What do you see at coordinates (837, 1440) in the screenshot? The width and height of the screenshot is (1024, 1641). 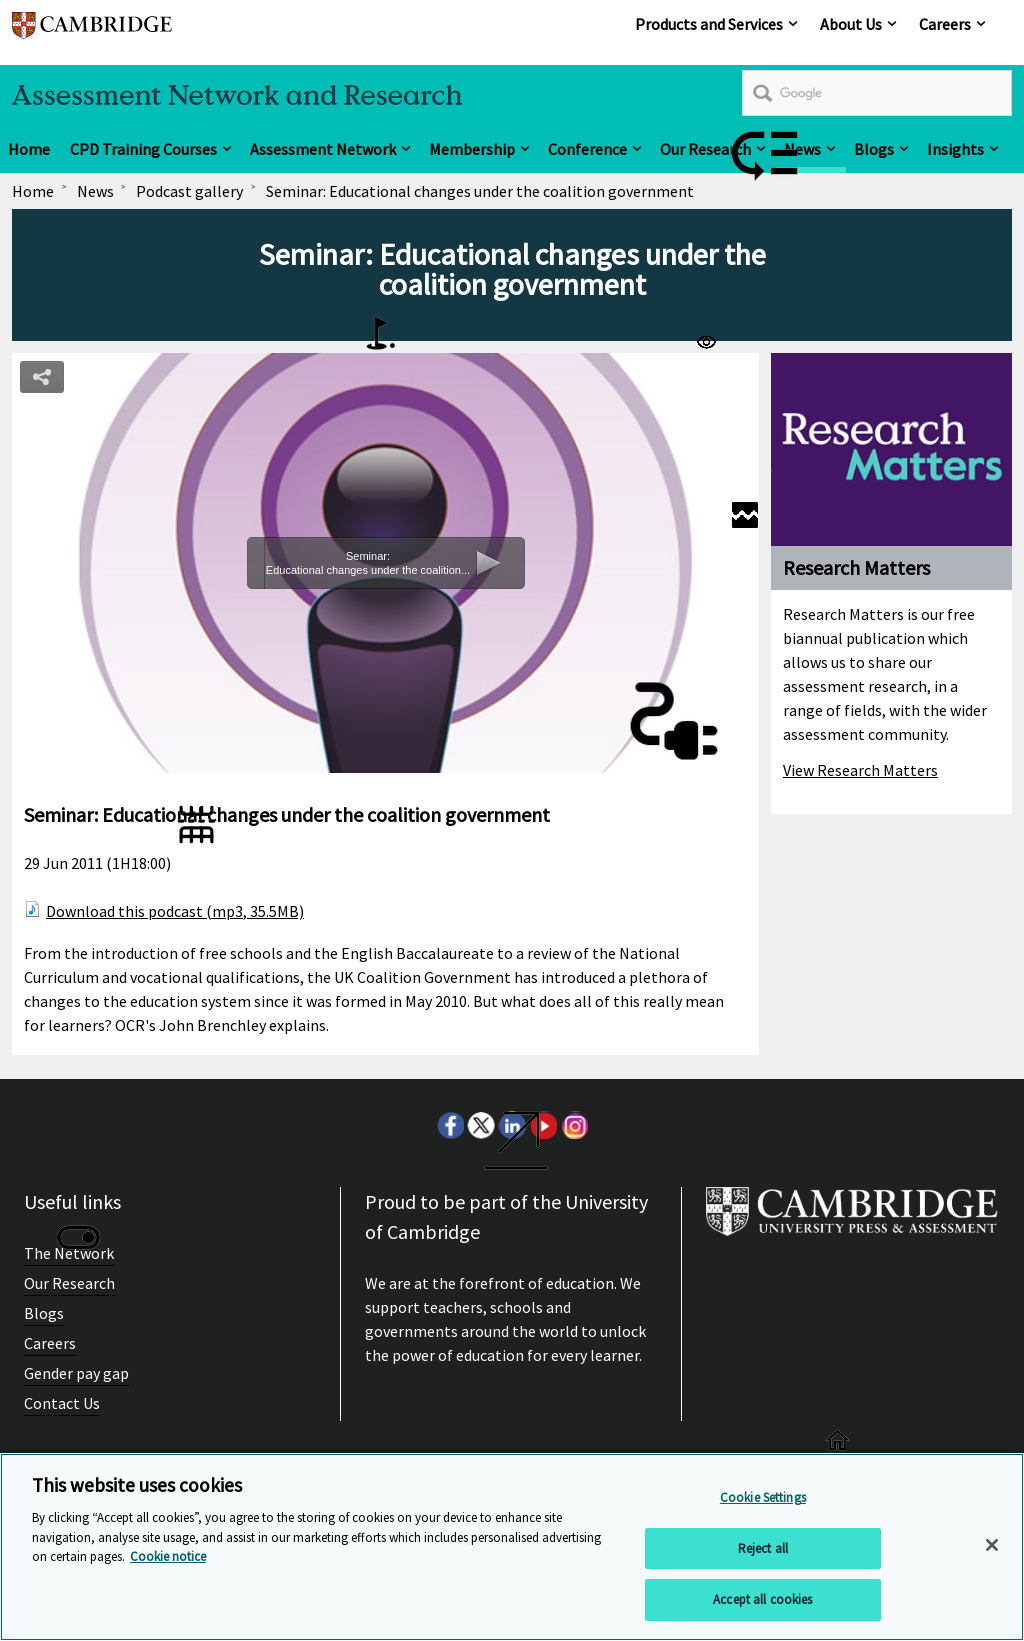 I see `navigate to home screen` at bounding box center [837, 1440].